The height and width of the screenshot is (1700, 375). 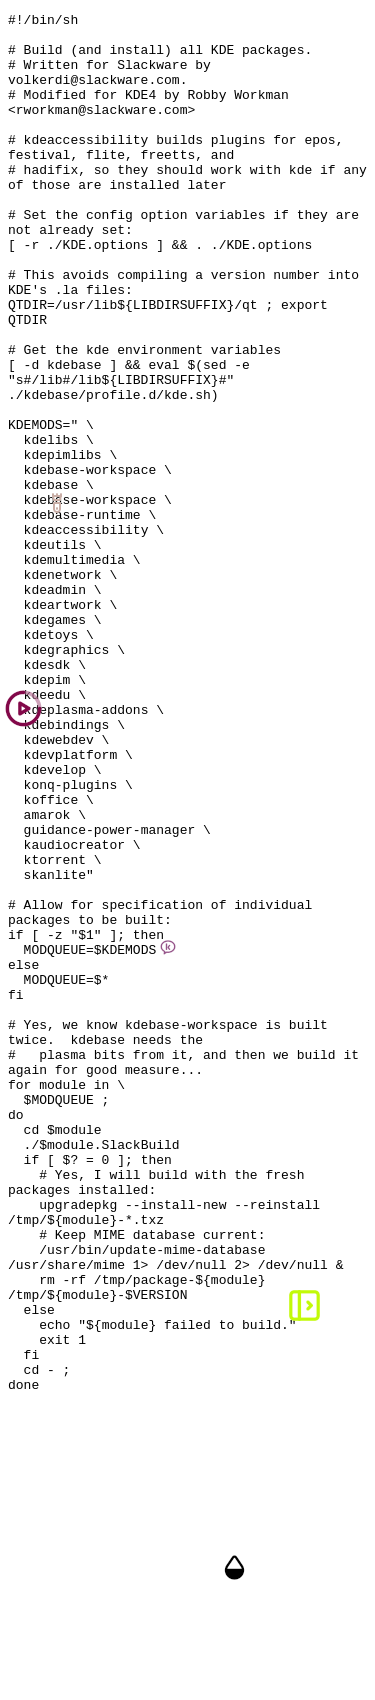 I want to click on open Parsinta video learning platform, so click(x=23, y=708).